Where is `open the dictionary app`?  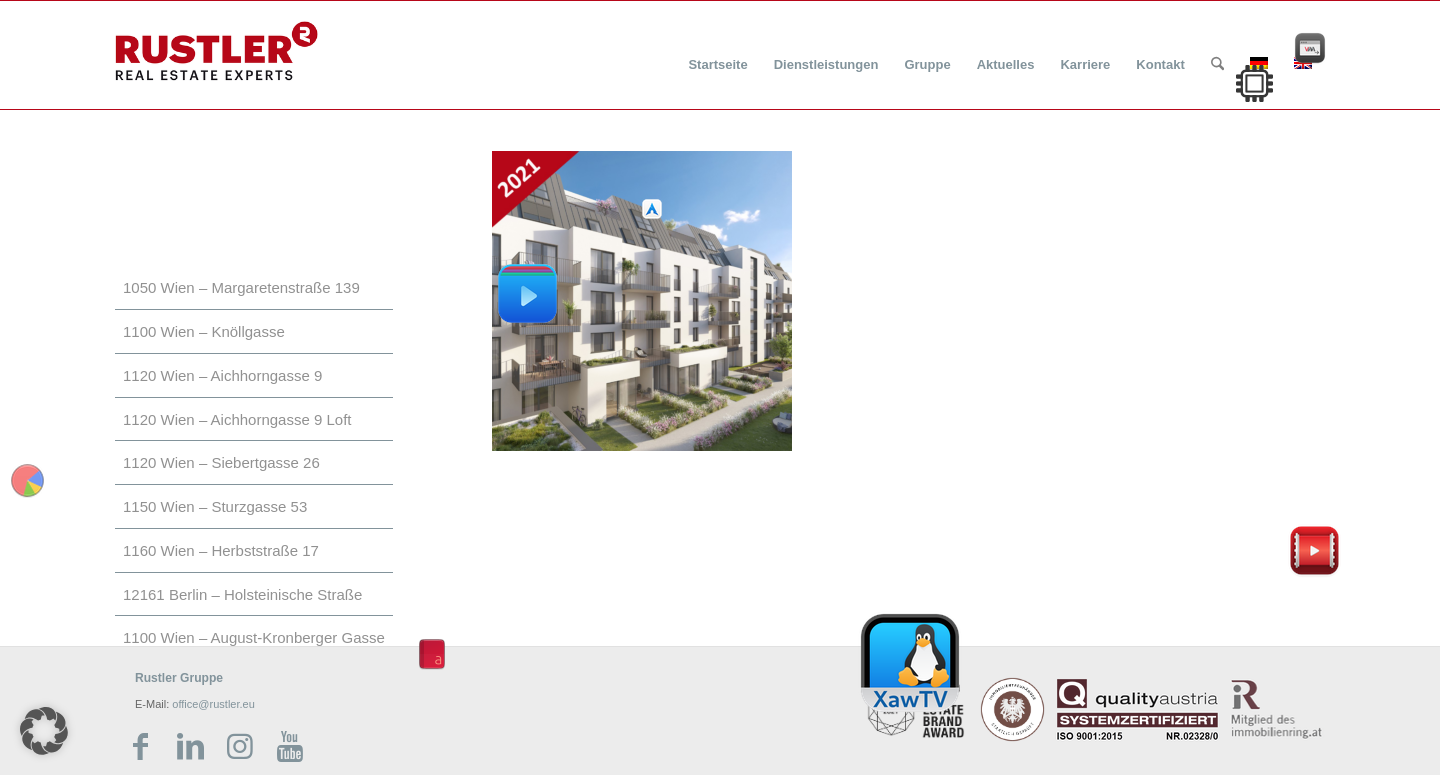 open the dictionary app is located at coordinates (432, 654).